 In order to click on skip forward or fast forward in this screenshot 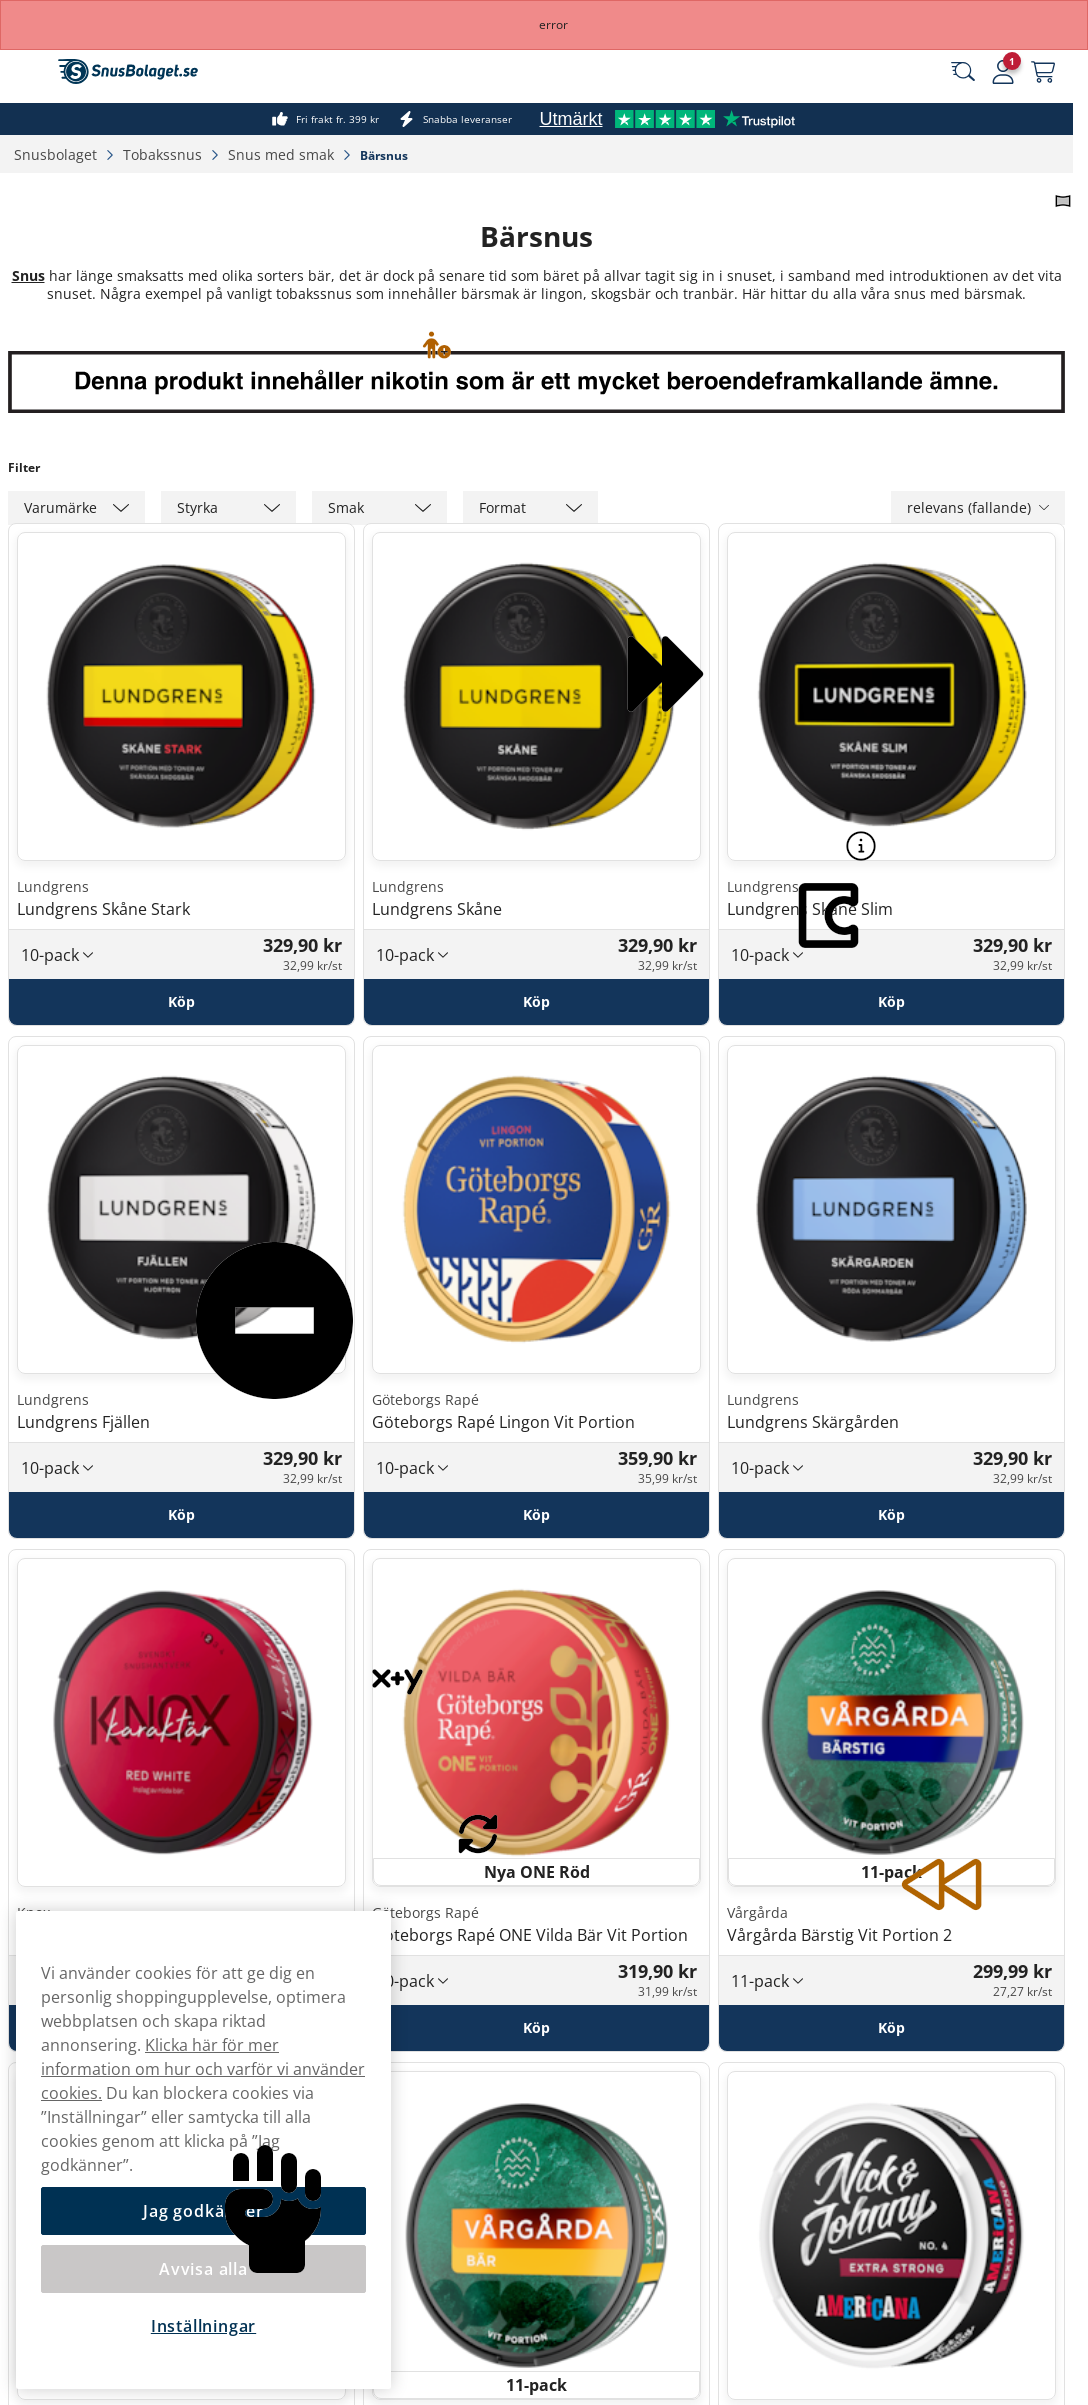, I will do `click(662, 674)`.